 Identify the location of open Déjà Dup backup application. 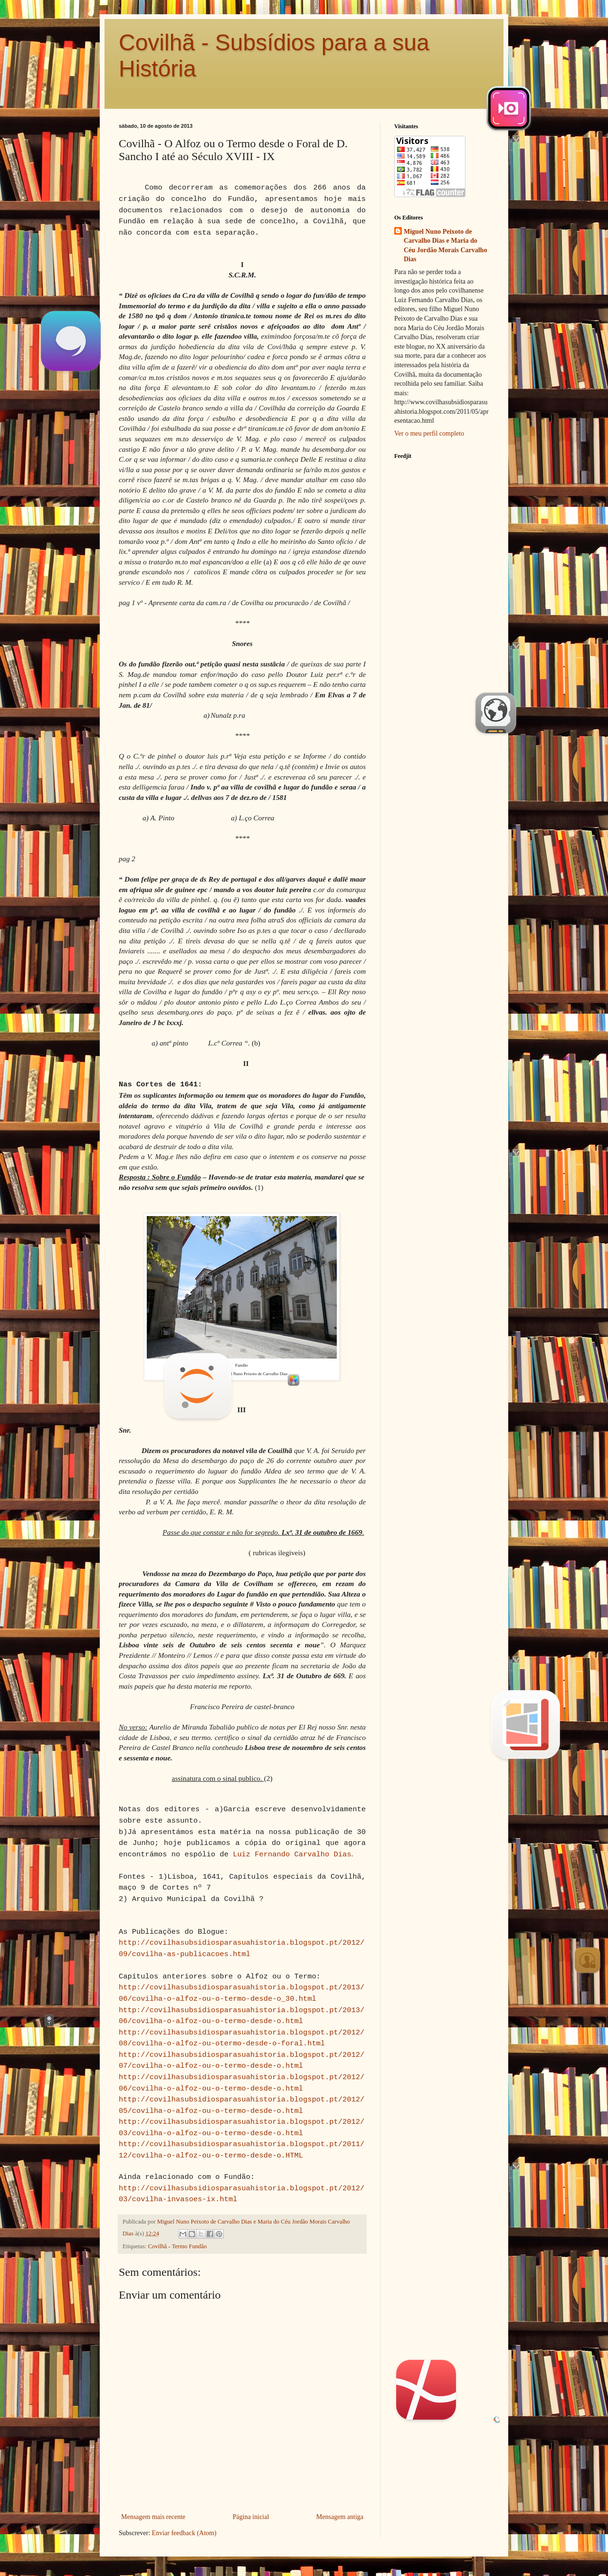
(49, 2020).